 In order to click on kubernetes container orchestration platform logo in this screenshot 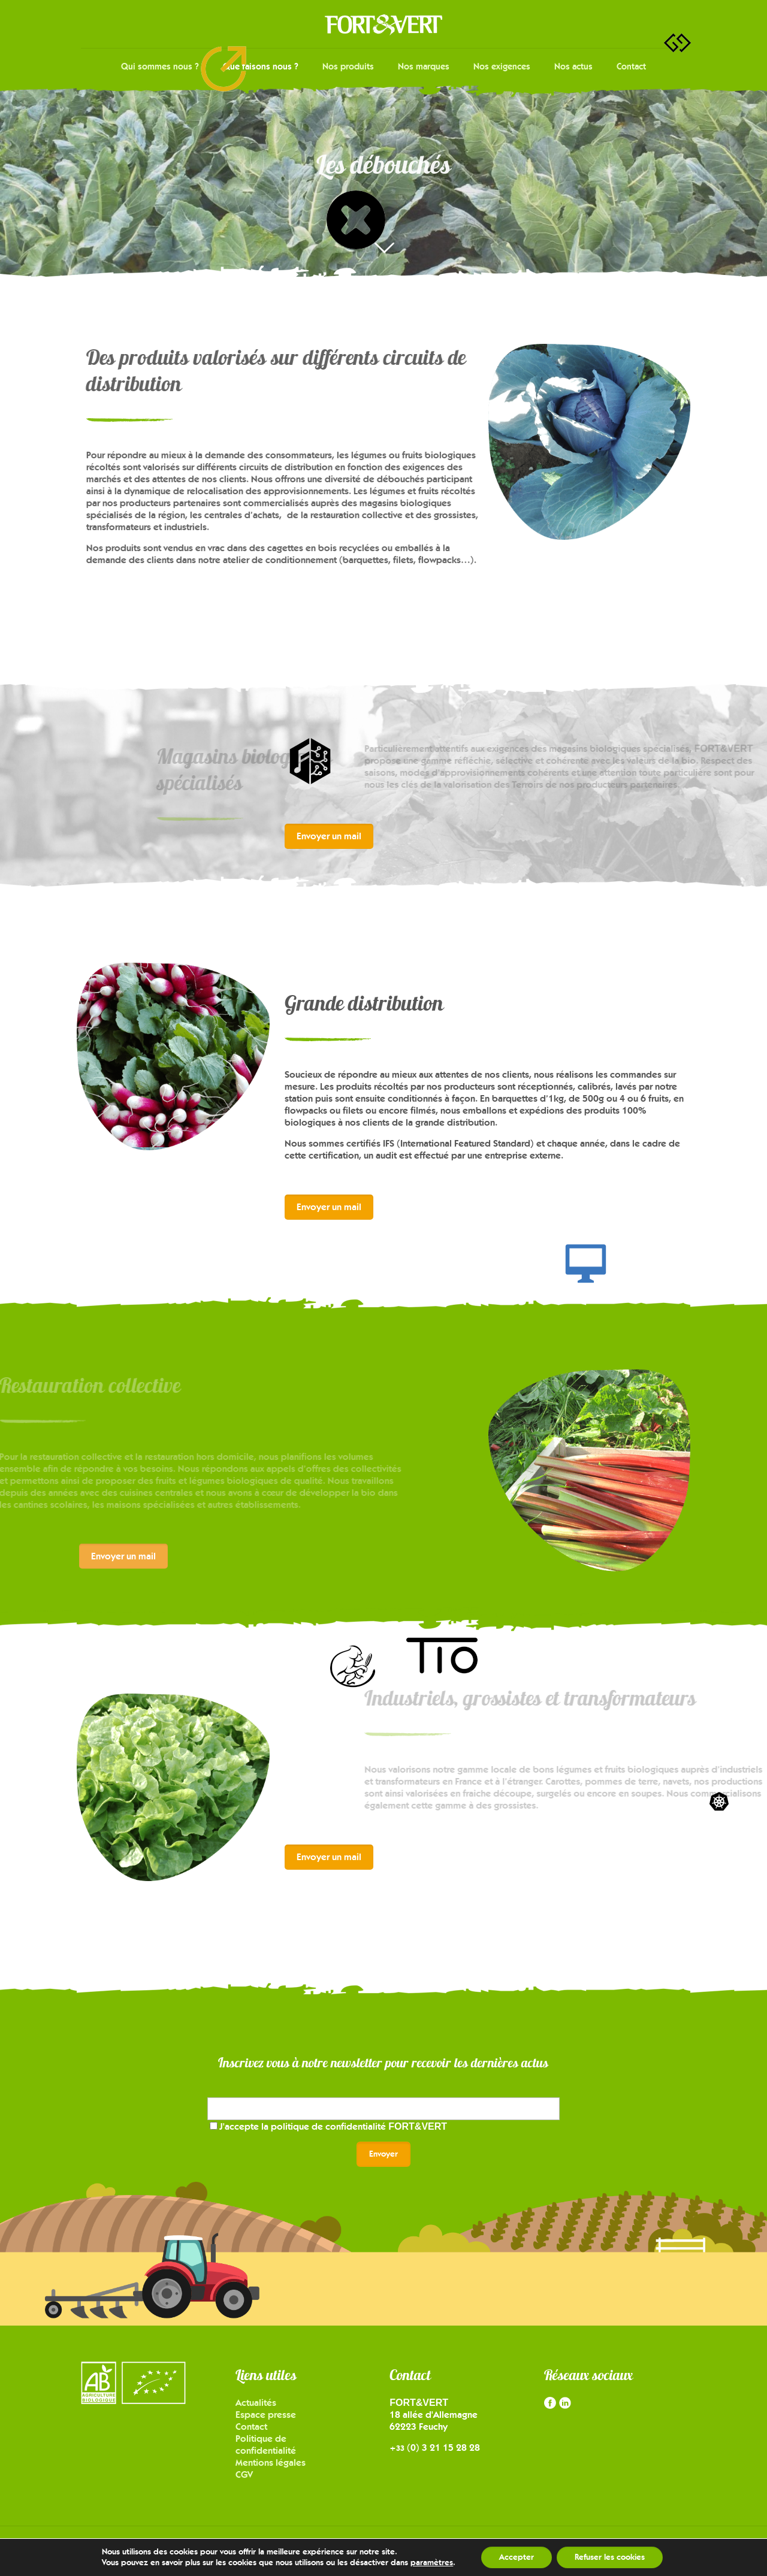, I will do `click(719, 1801)`.